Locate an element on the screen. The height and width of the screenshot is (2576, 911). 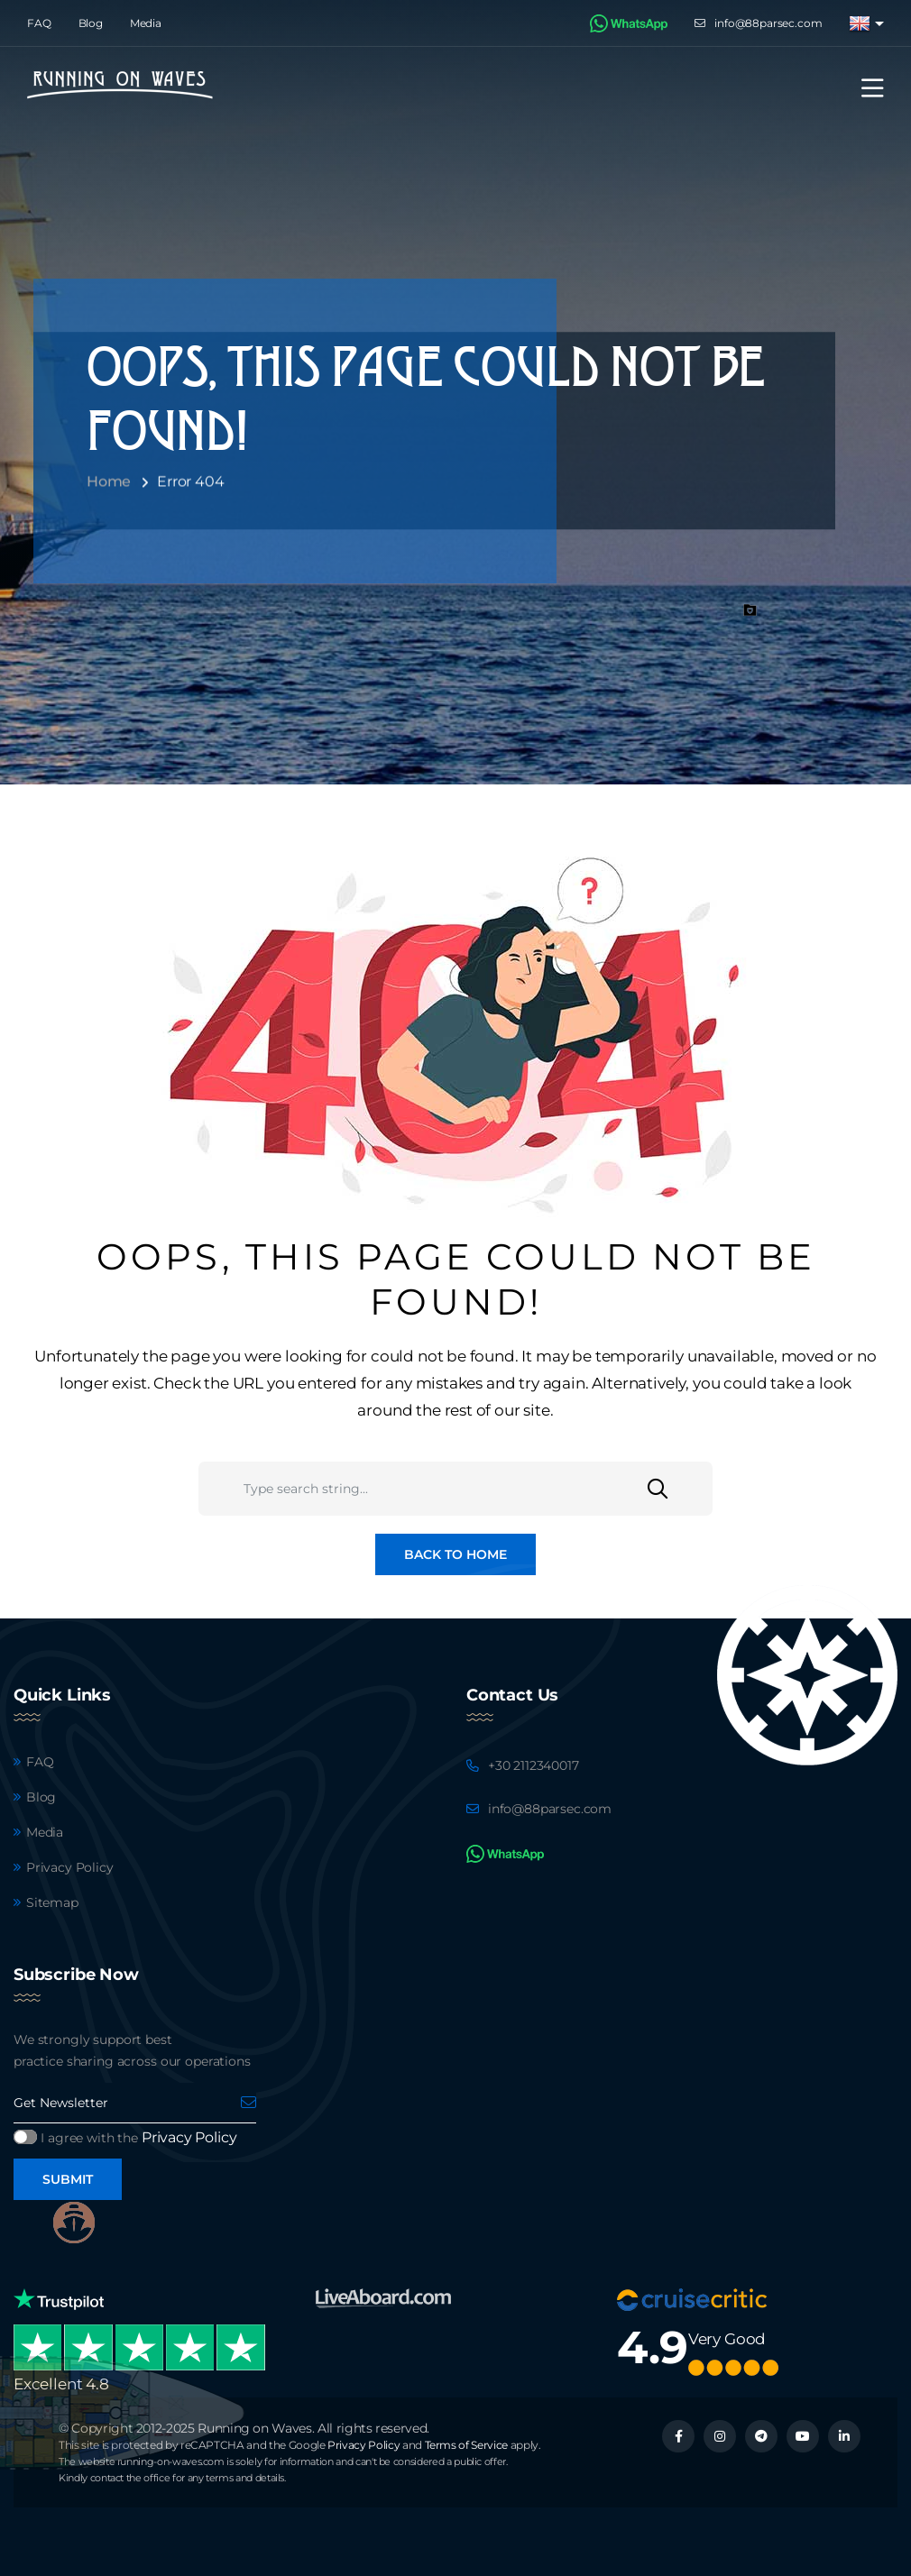
codeship logo is located at coordinates (74, 2223).